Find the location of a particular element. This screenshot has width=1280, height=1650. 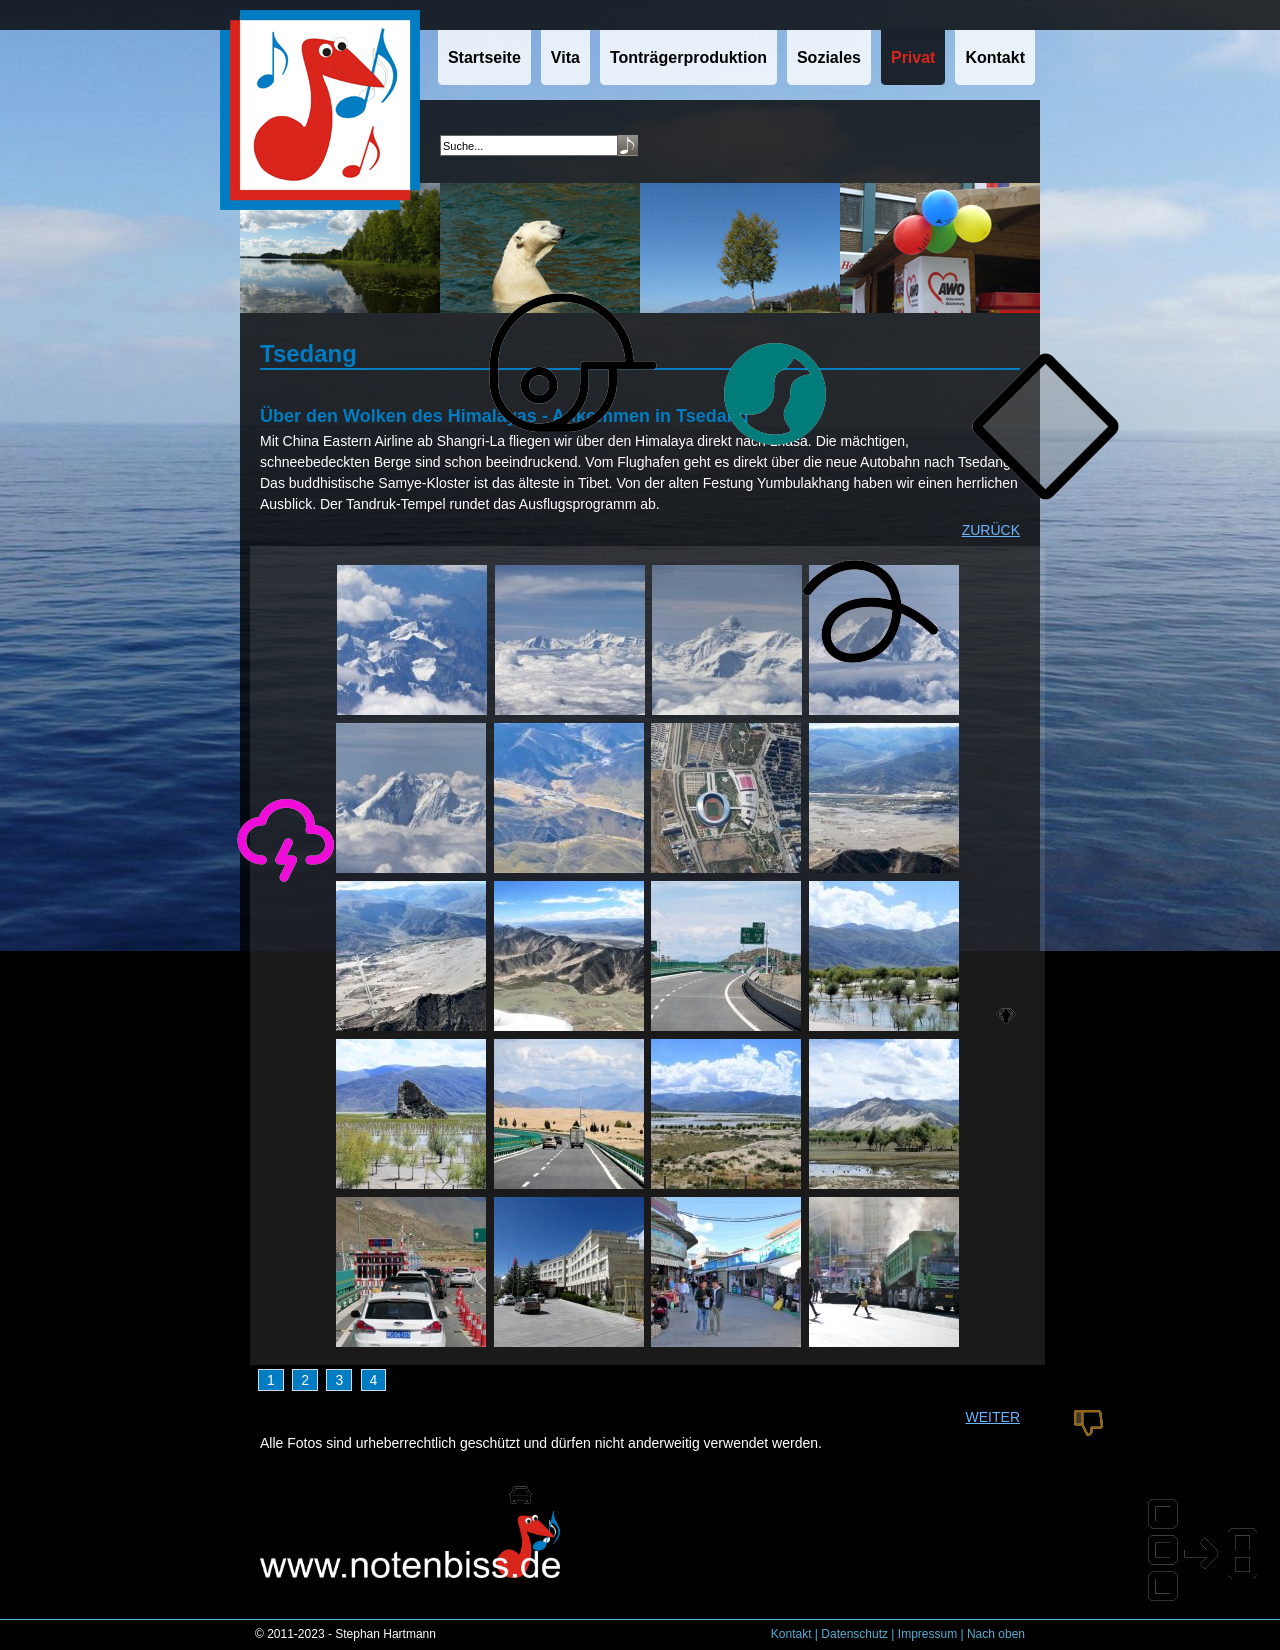

access vehicle or driving settings is located at coordinates (520, 1495).